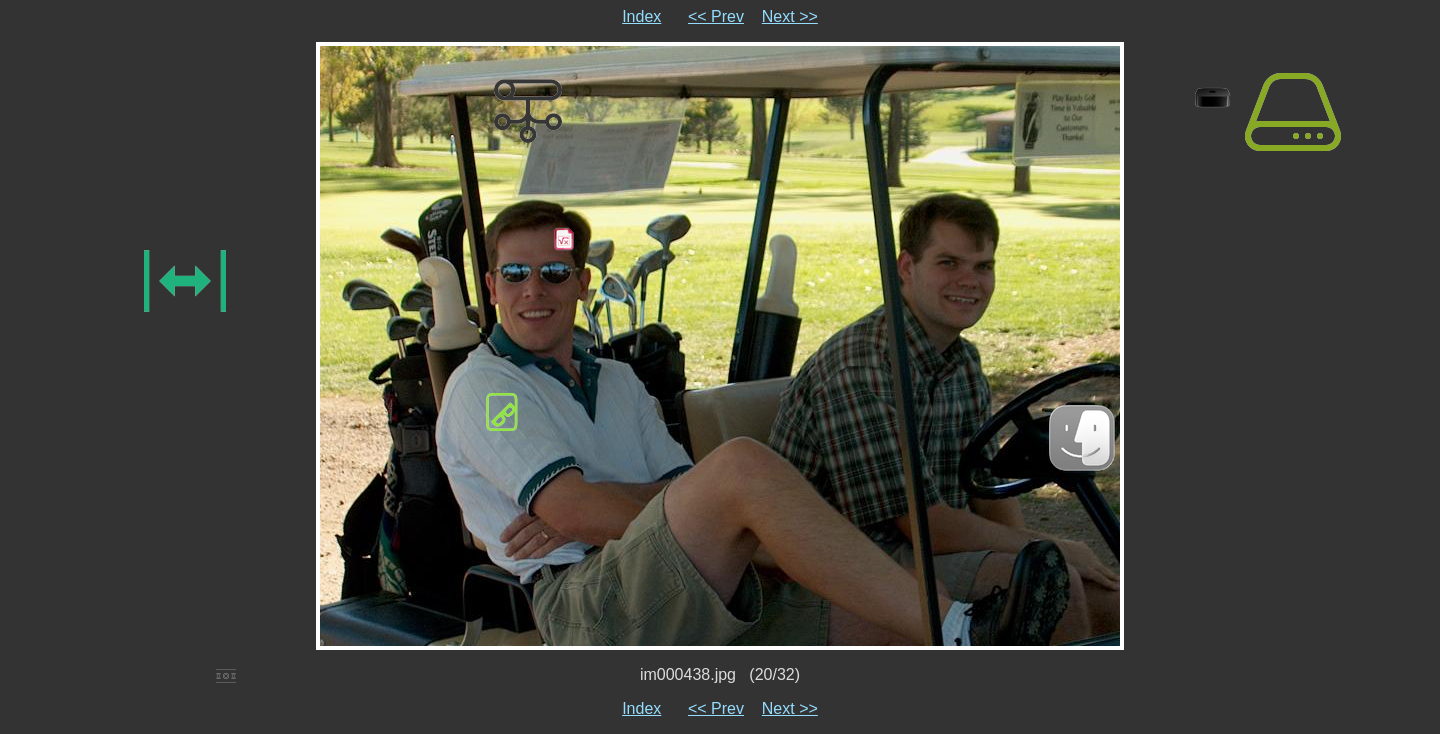 This screenshot has width=1440, height=734. What do you see at coordinates (185, 281) in the screenshot?
I see `adjust spacing between elements` at bounding box center [185, 281].